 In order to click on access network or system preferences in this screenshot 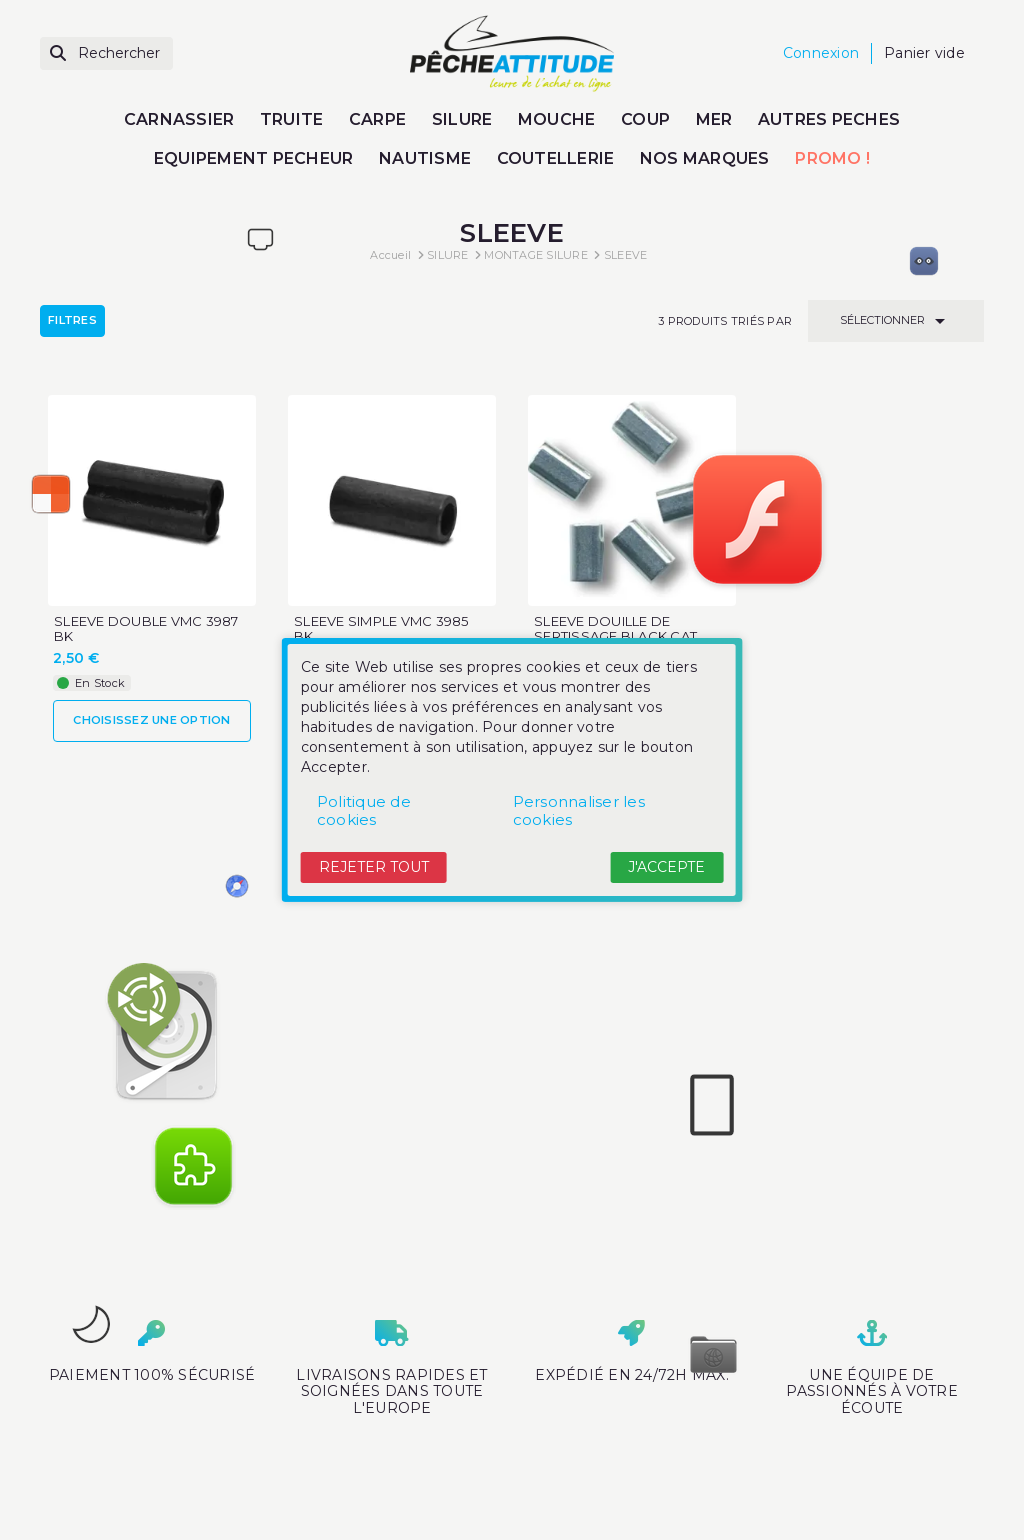, I will do `click(260, 239)`.